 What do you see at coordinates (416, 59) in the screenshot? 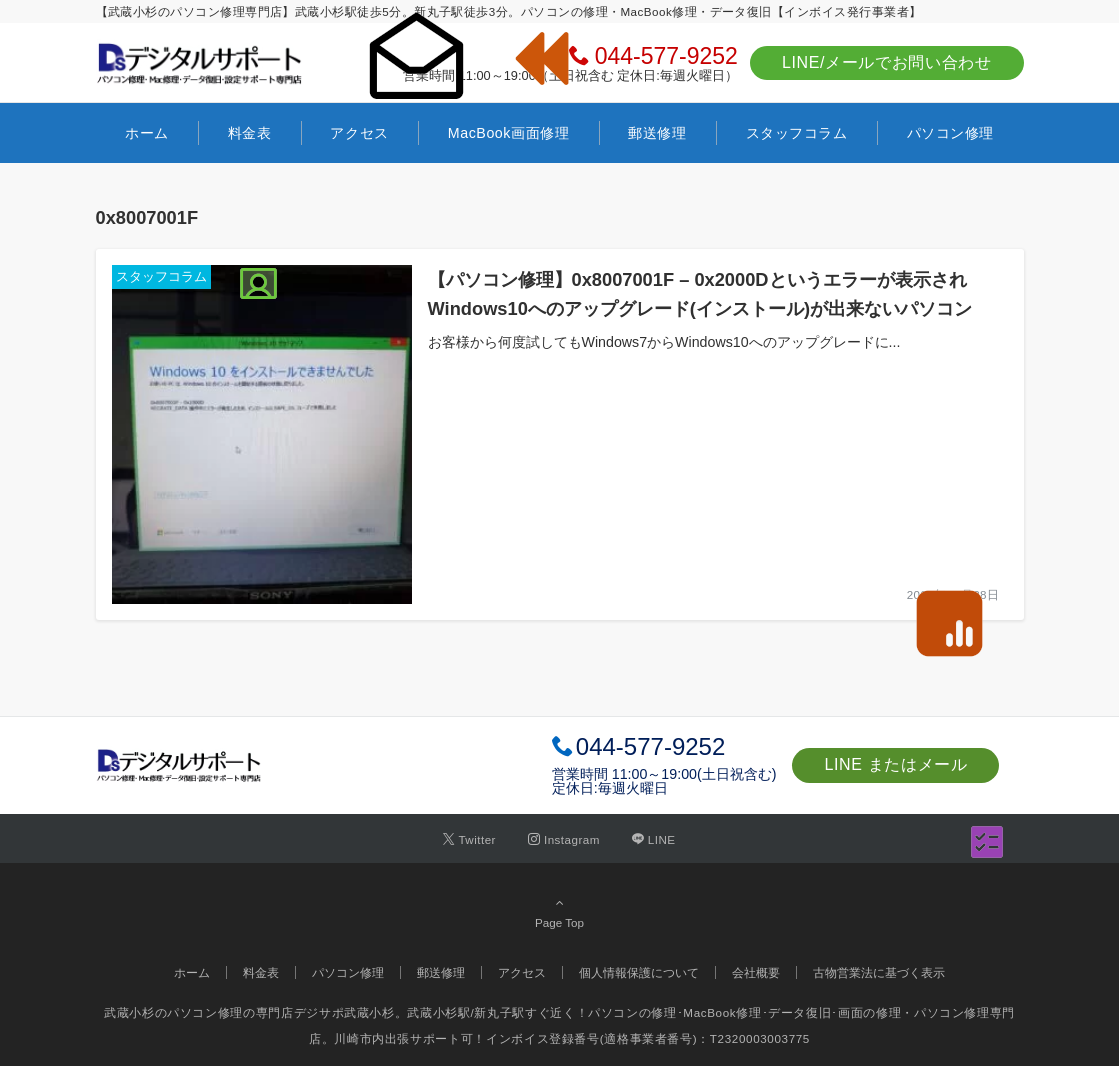
I see `view open or read messages` at bounding box center [416, 59].